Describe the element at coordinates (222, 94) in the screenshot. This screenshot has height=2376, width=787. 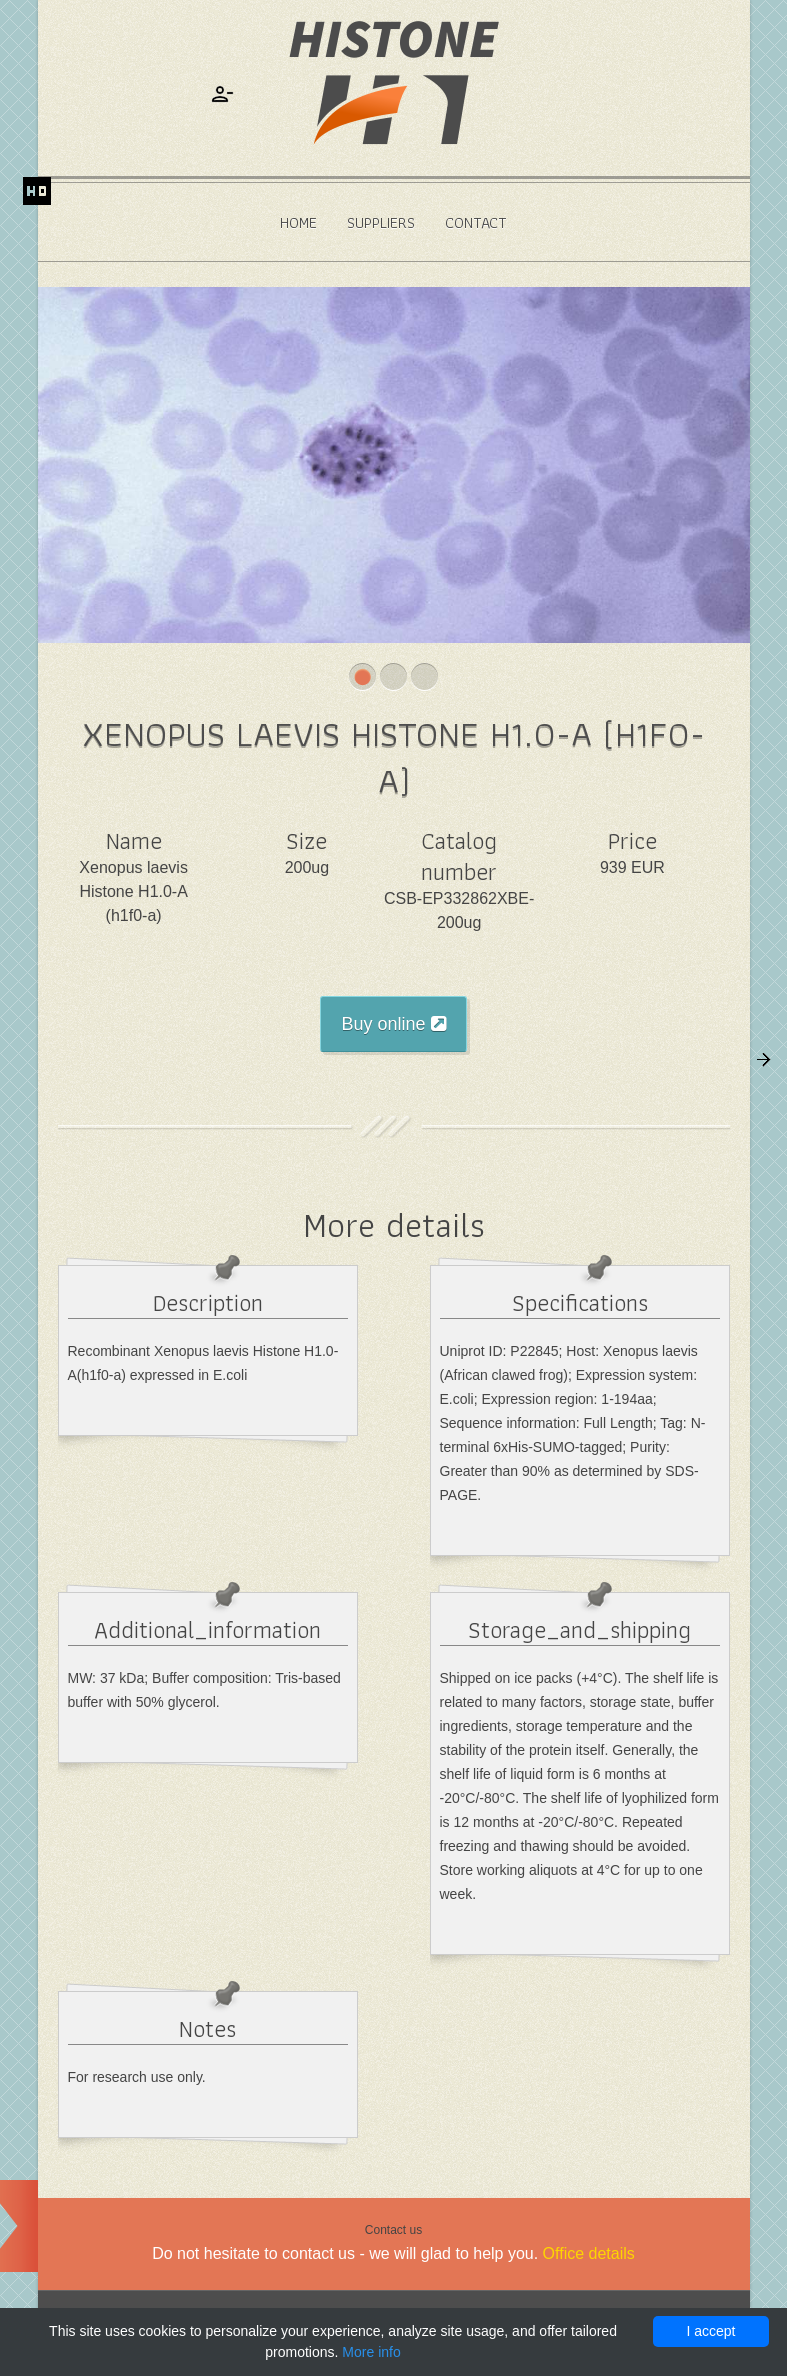
I see `remove a contact or friend` at that location.